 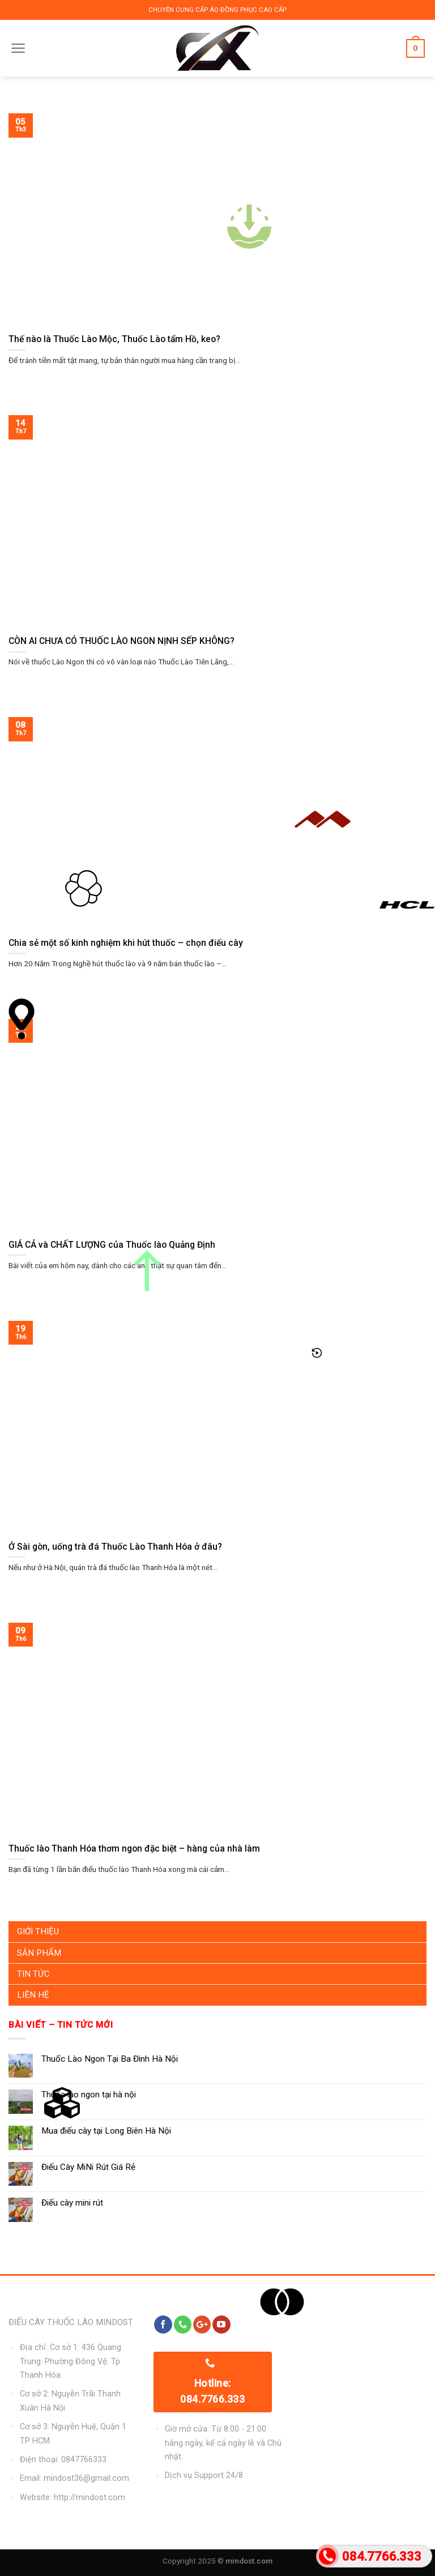 What do you see at coordinates (322, 819) in the screenshot?
I see `dovecot email server logo` at bounding box center [322, 819].